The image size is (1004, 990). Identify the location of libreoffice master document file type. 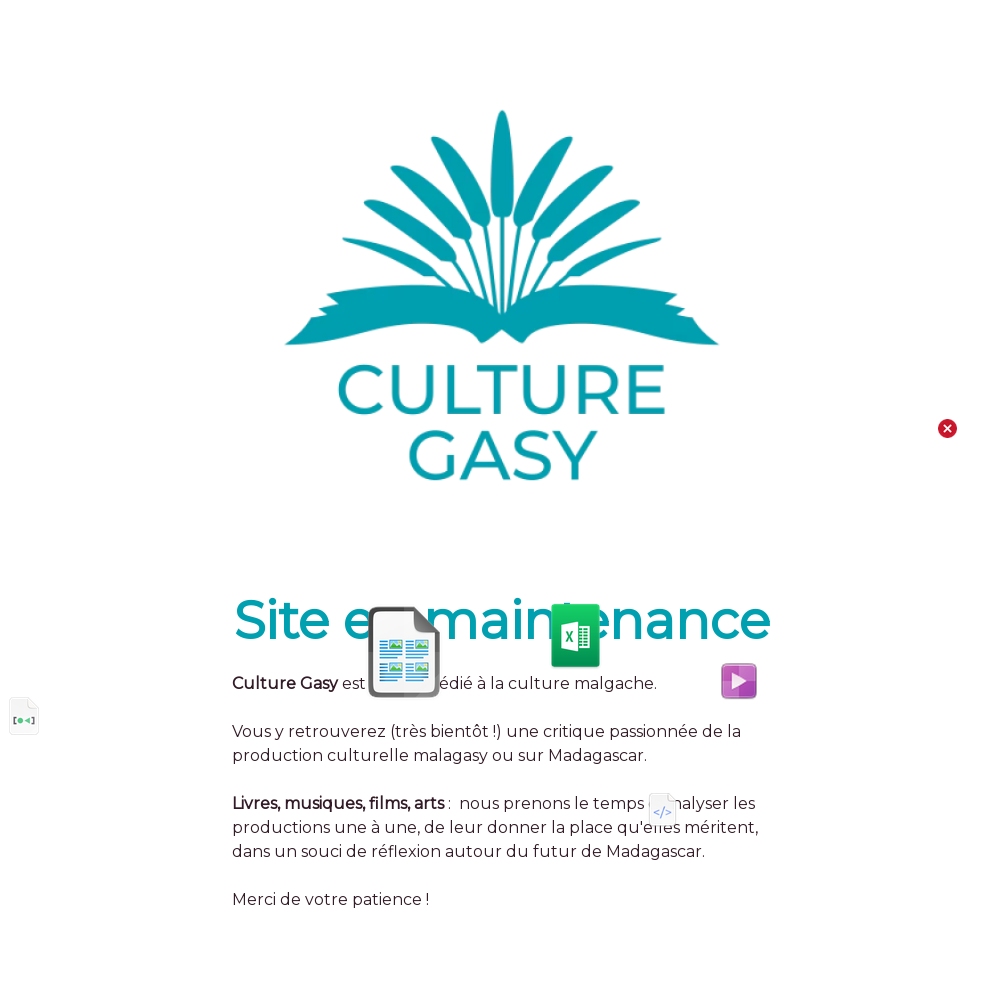
(404, 652).